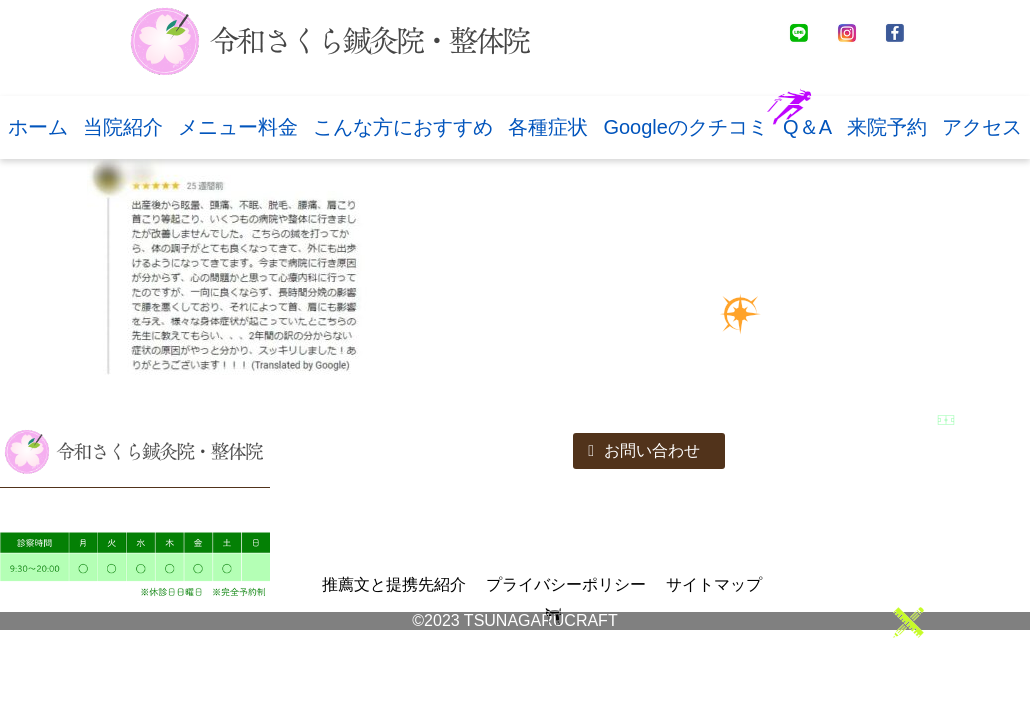 The image size is (1030, 720). Describe the element at coordinates (789, 107) in the screenshot. I see `indicates a speed or agility-based game mode` at that location.